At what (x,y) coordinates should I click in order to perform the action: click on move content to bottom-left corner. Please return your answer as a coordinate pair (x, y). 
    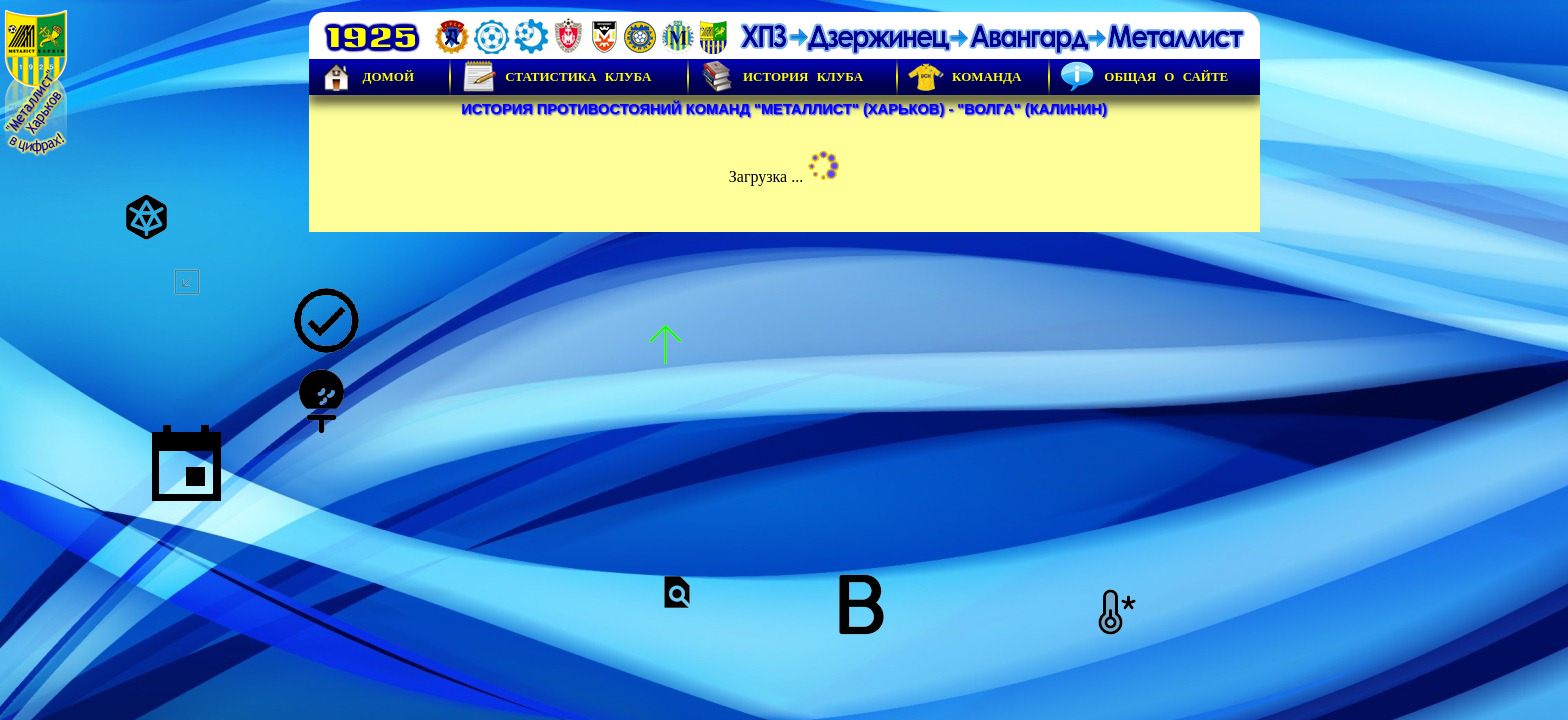
    Looking at the image, I should click on (187, 282).